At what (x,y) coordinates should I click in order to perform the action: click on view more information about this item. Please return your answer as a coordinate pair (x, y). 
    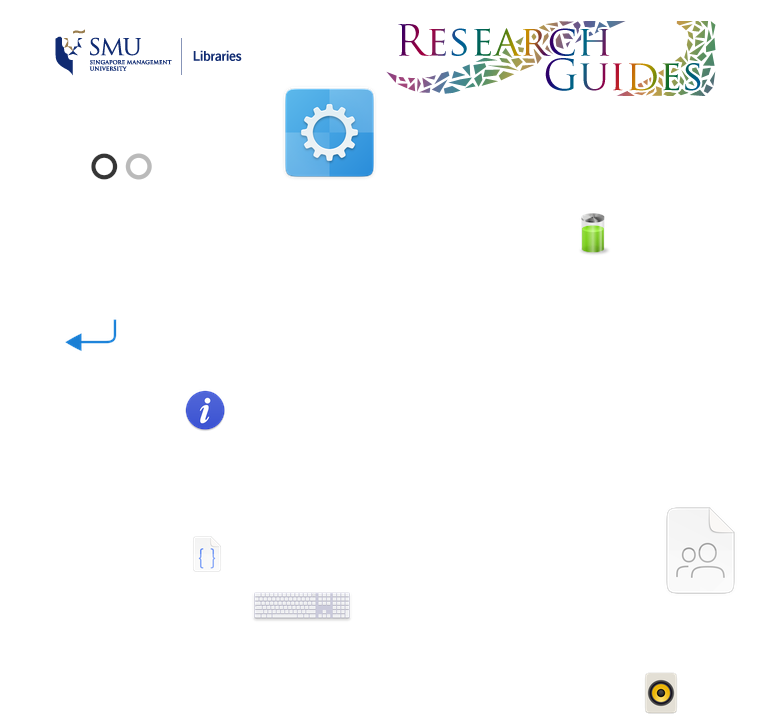
    Looking at the image, I should click on (205, 410).